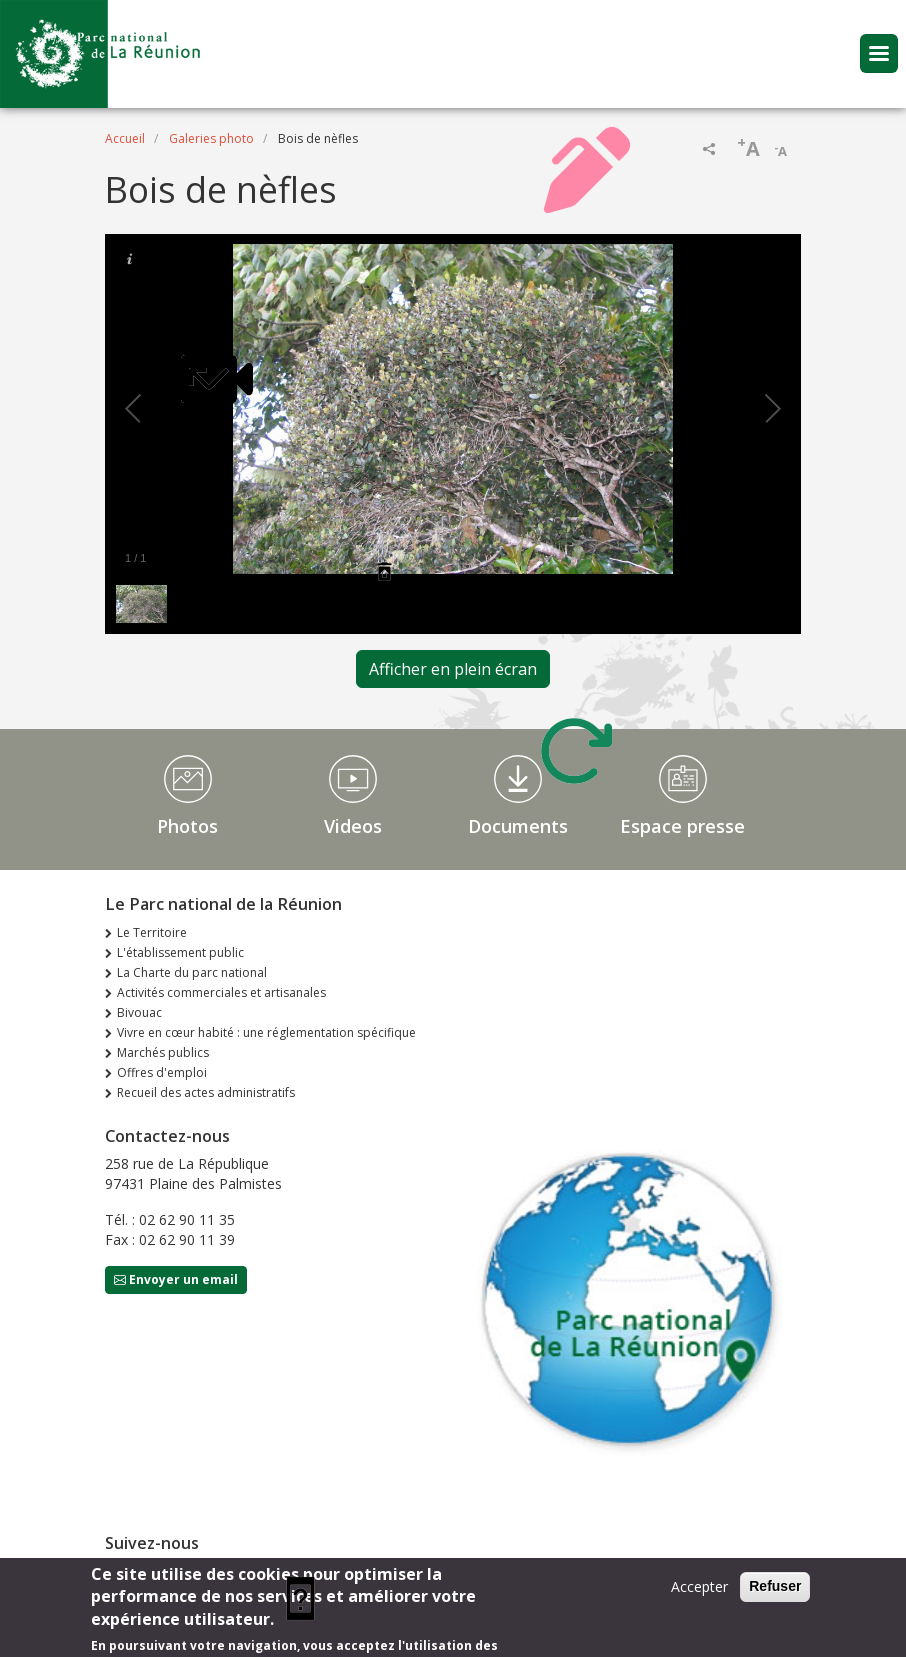 Image resolution: width=906 pixels, height=1657 pixels. What do you see at coordinates (300, 1598) in the screenshot?
I see `unknown or unrecognized device connected` at bounding box center [300, 1598].